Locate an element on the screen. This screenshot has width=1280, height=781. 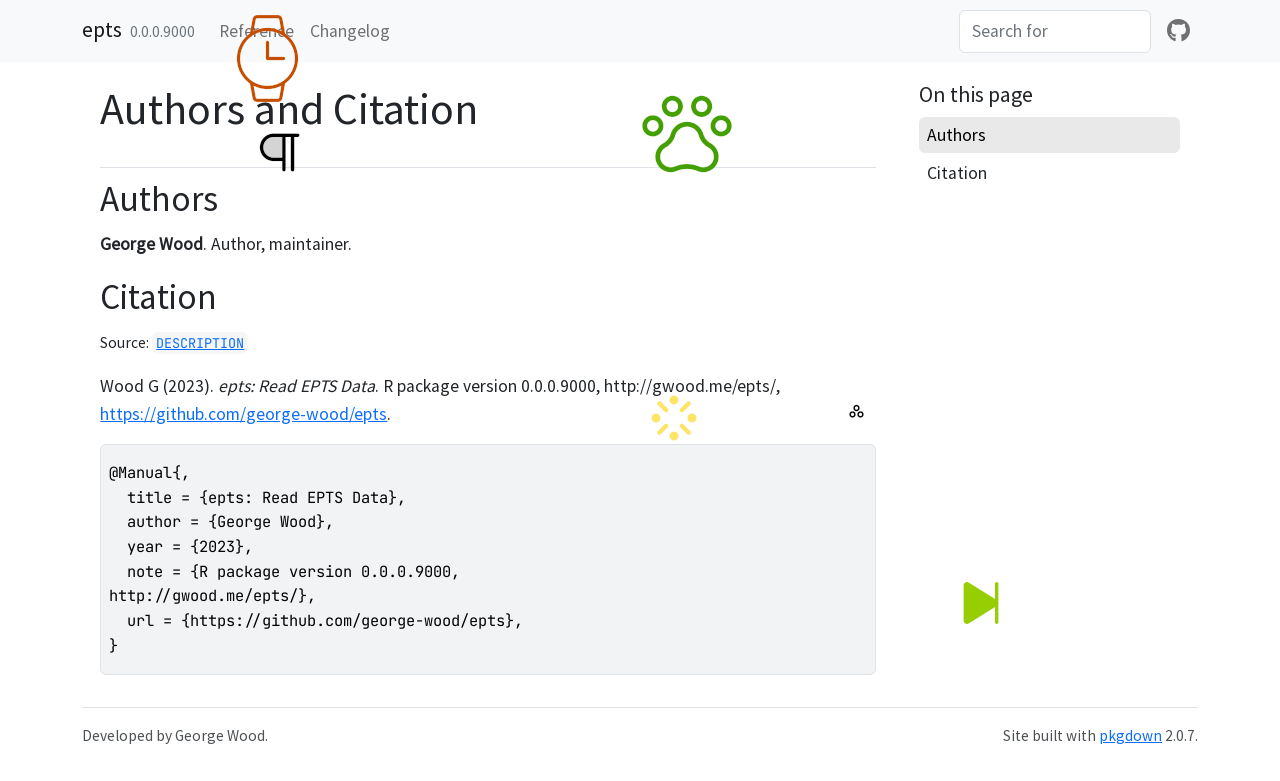
view watch or wearable device settings is located at coordinates (267, 58).